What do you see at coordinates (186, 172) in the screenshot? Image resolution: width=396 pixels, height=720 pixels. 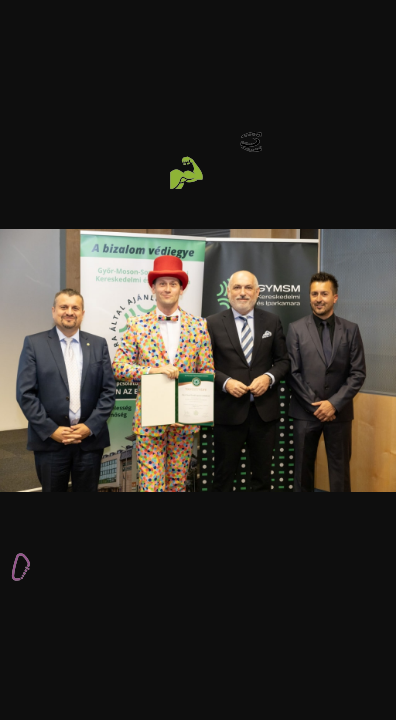 I see `view strength or fitness stats` at bounding box center [186, 172].